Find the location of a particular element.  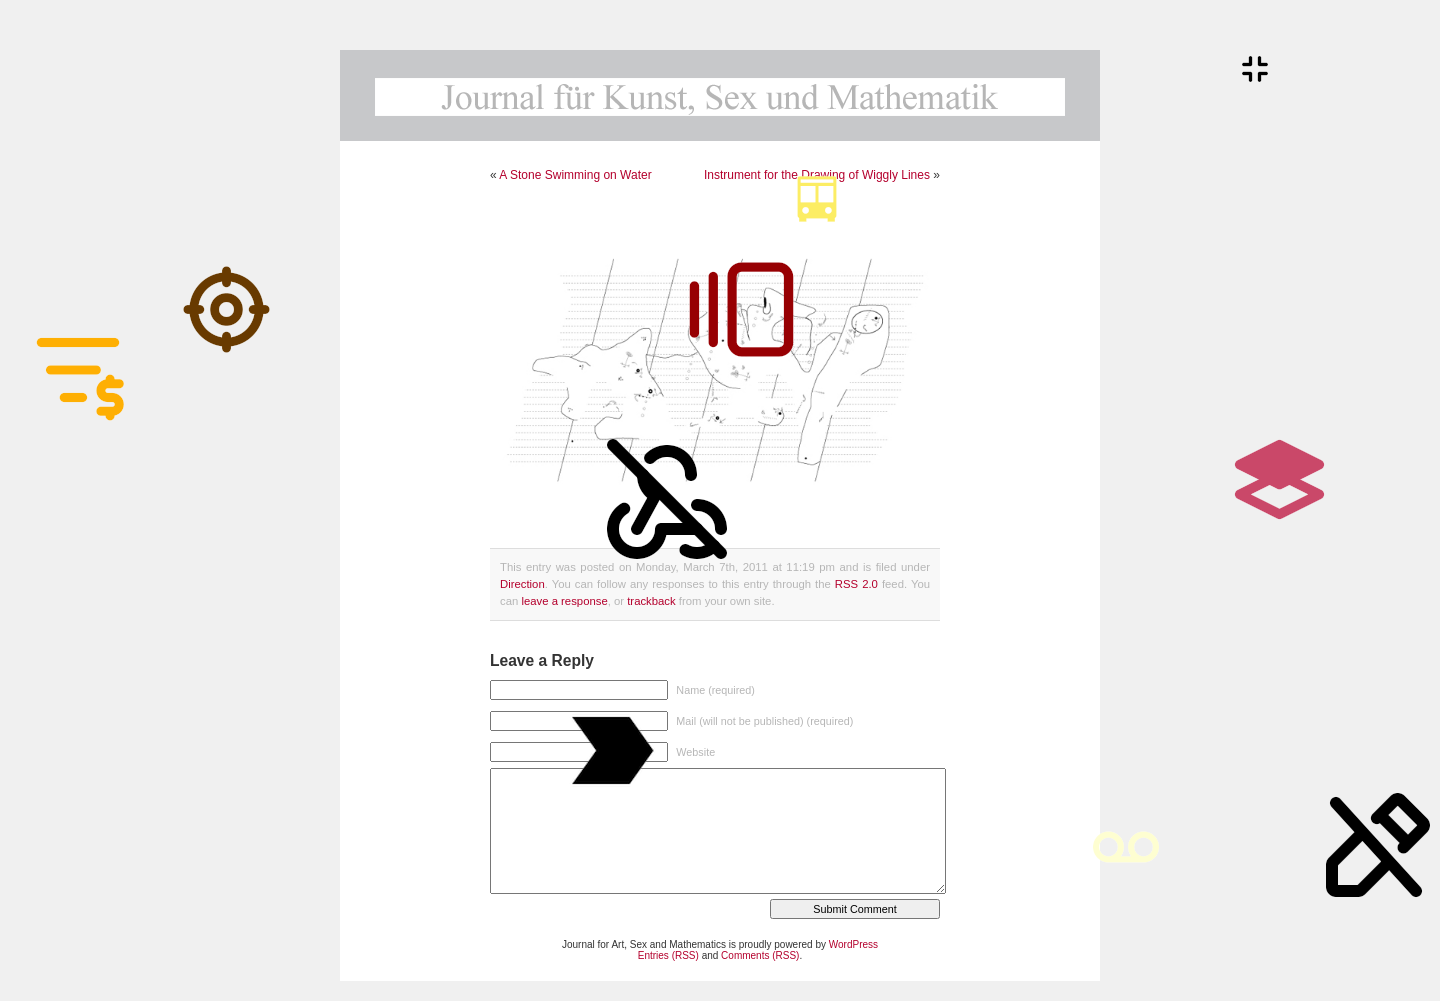

bring layer to front is located at coordinates (1279, 479).